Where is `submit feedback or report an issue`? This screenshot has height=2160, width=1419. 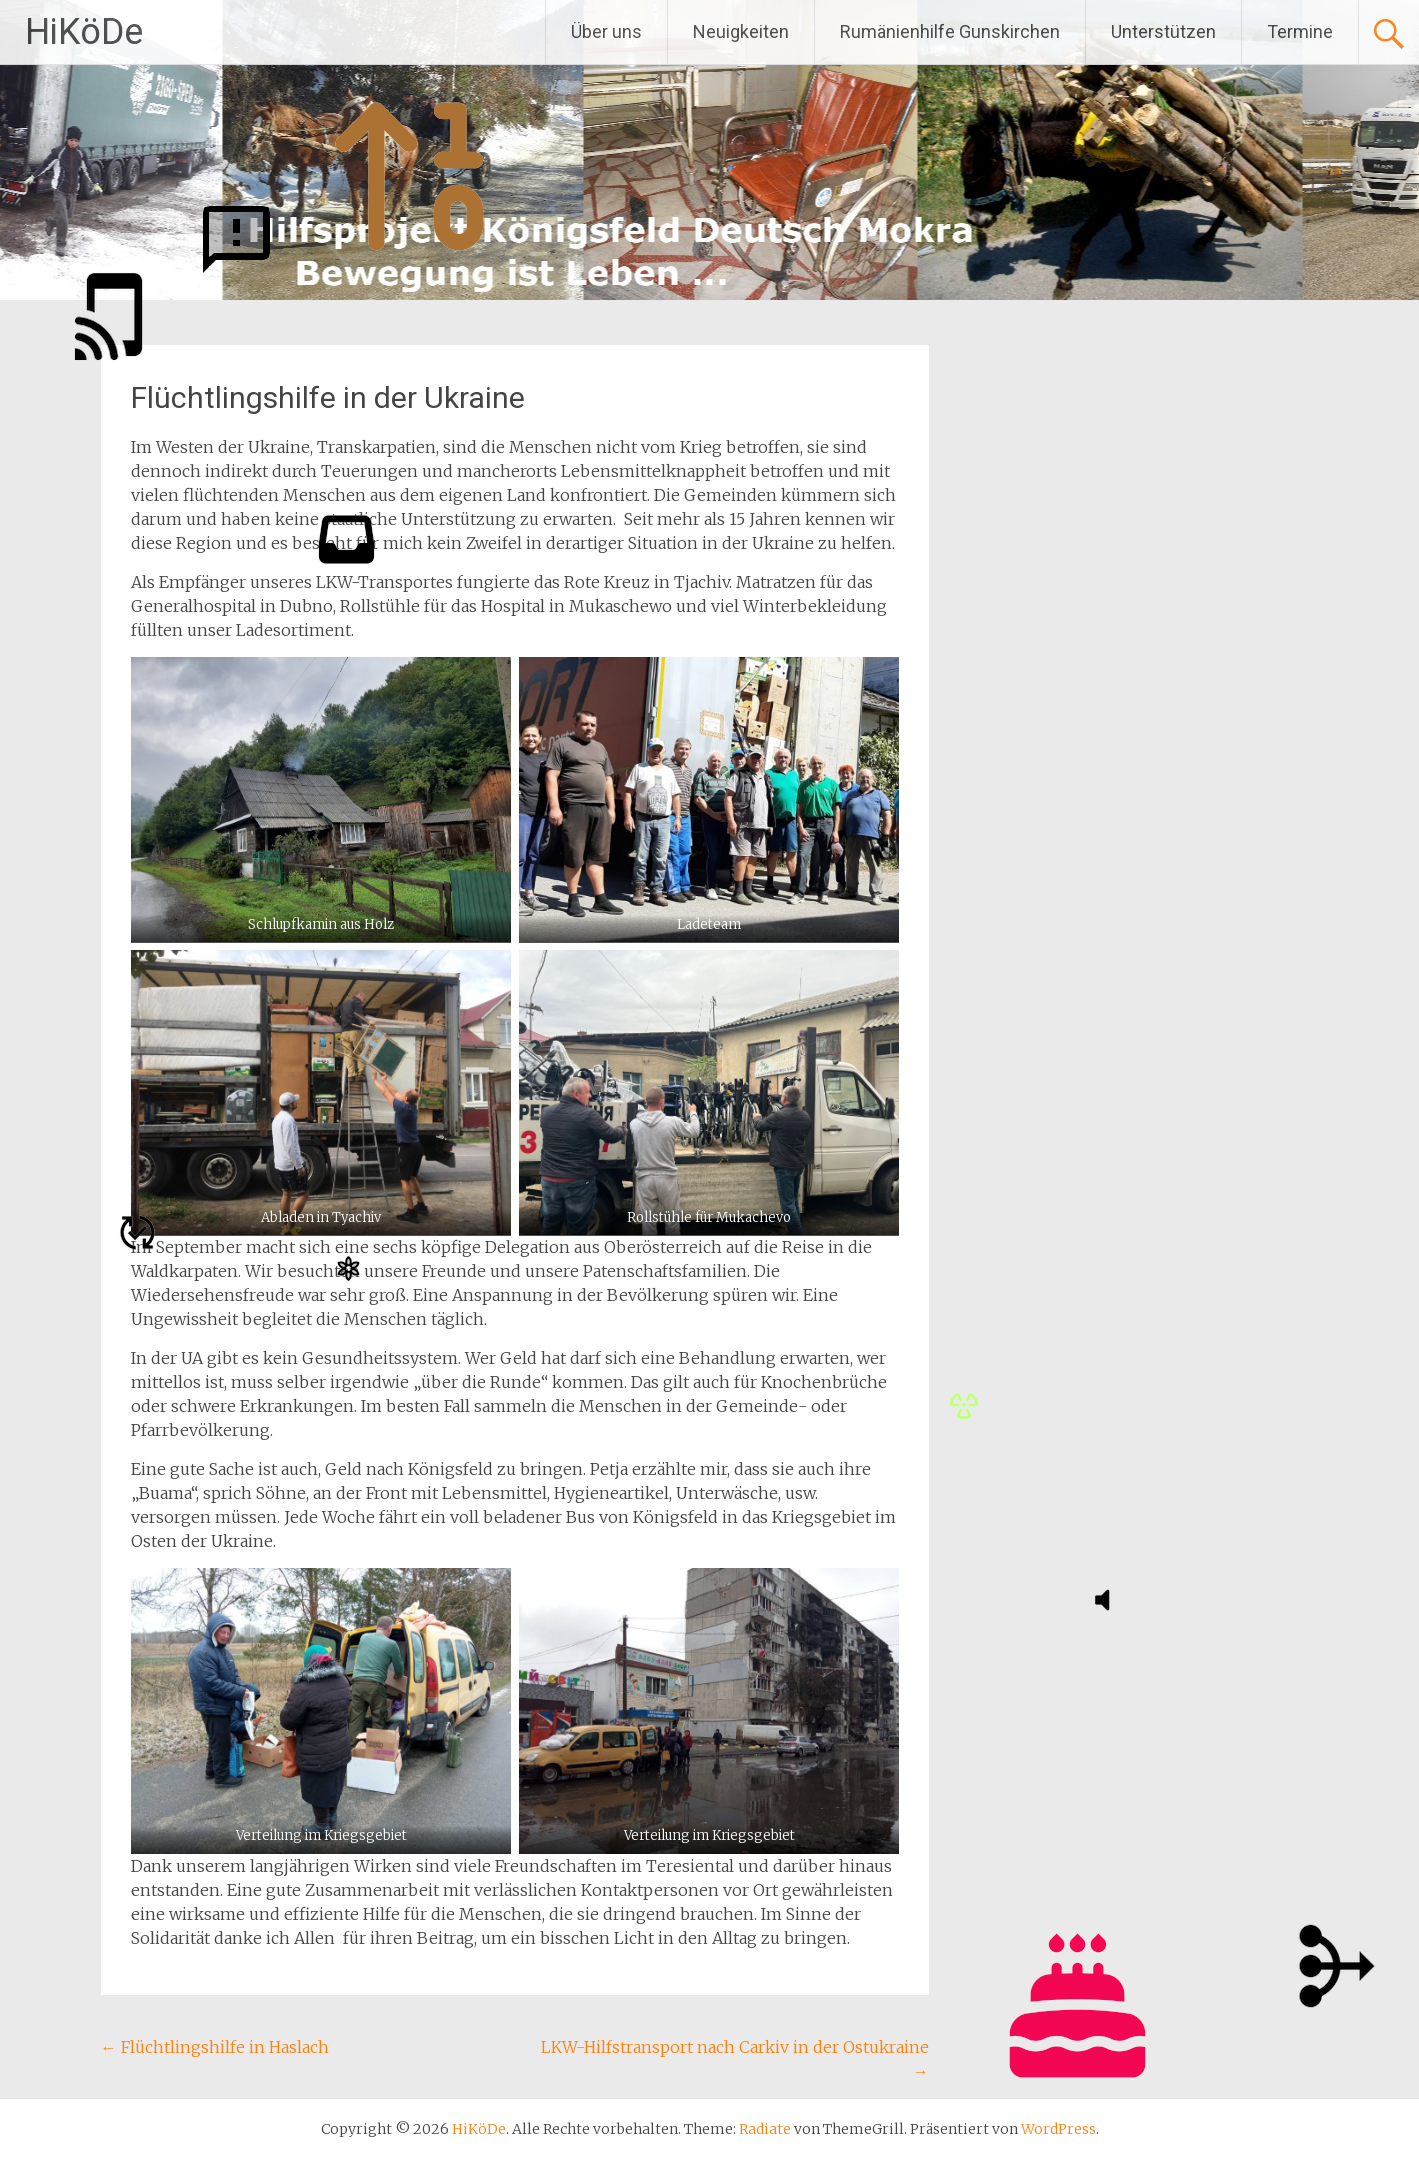 submit feedback or report an issue is located at coordinates (236, 239).